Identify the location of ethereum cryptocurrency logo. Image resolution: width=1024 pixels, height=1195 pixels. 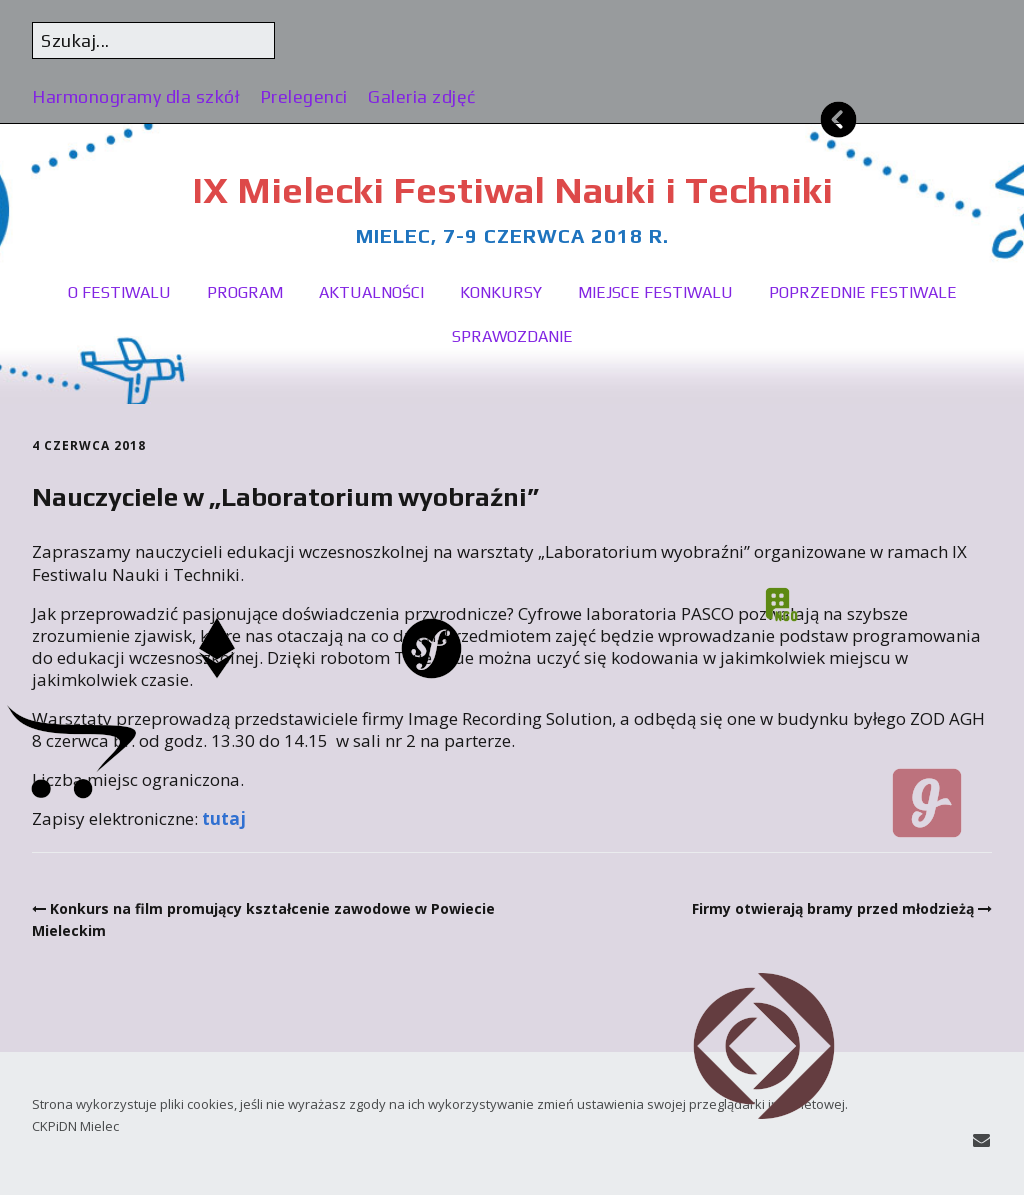
(217, 648).